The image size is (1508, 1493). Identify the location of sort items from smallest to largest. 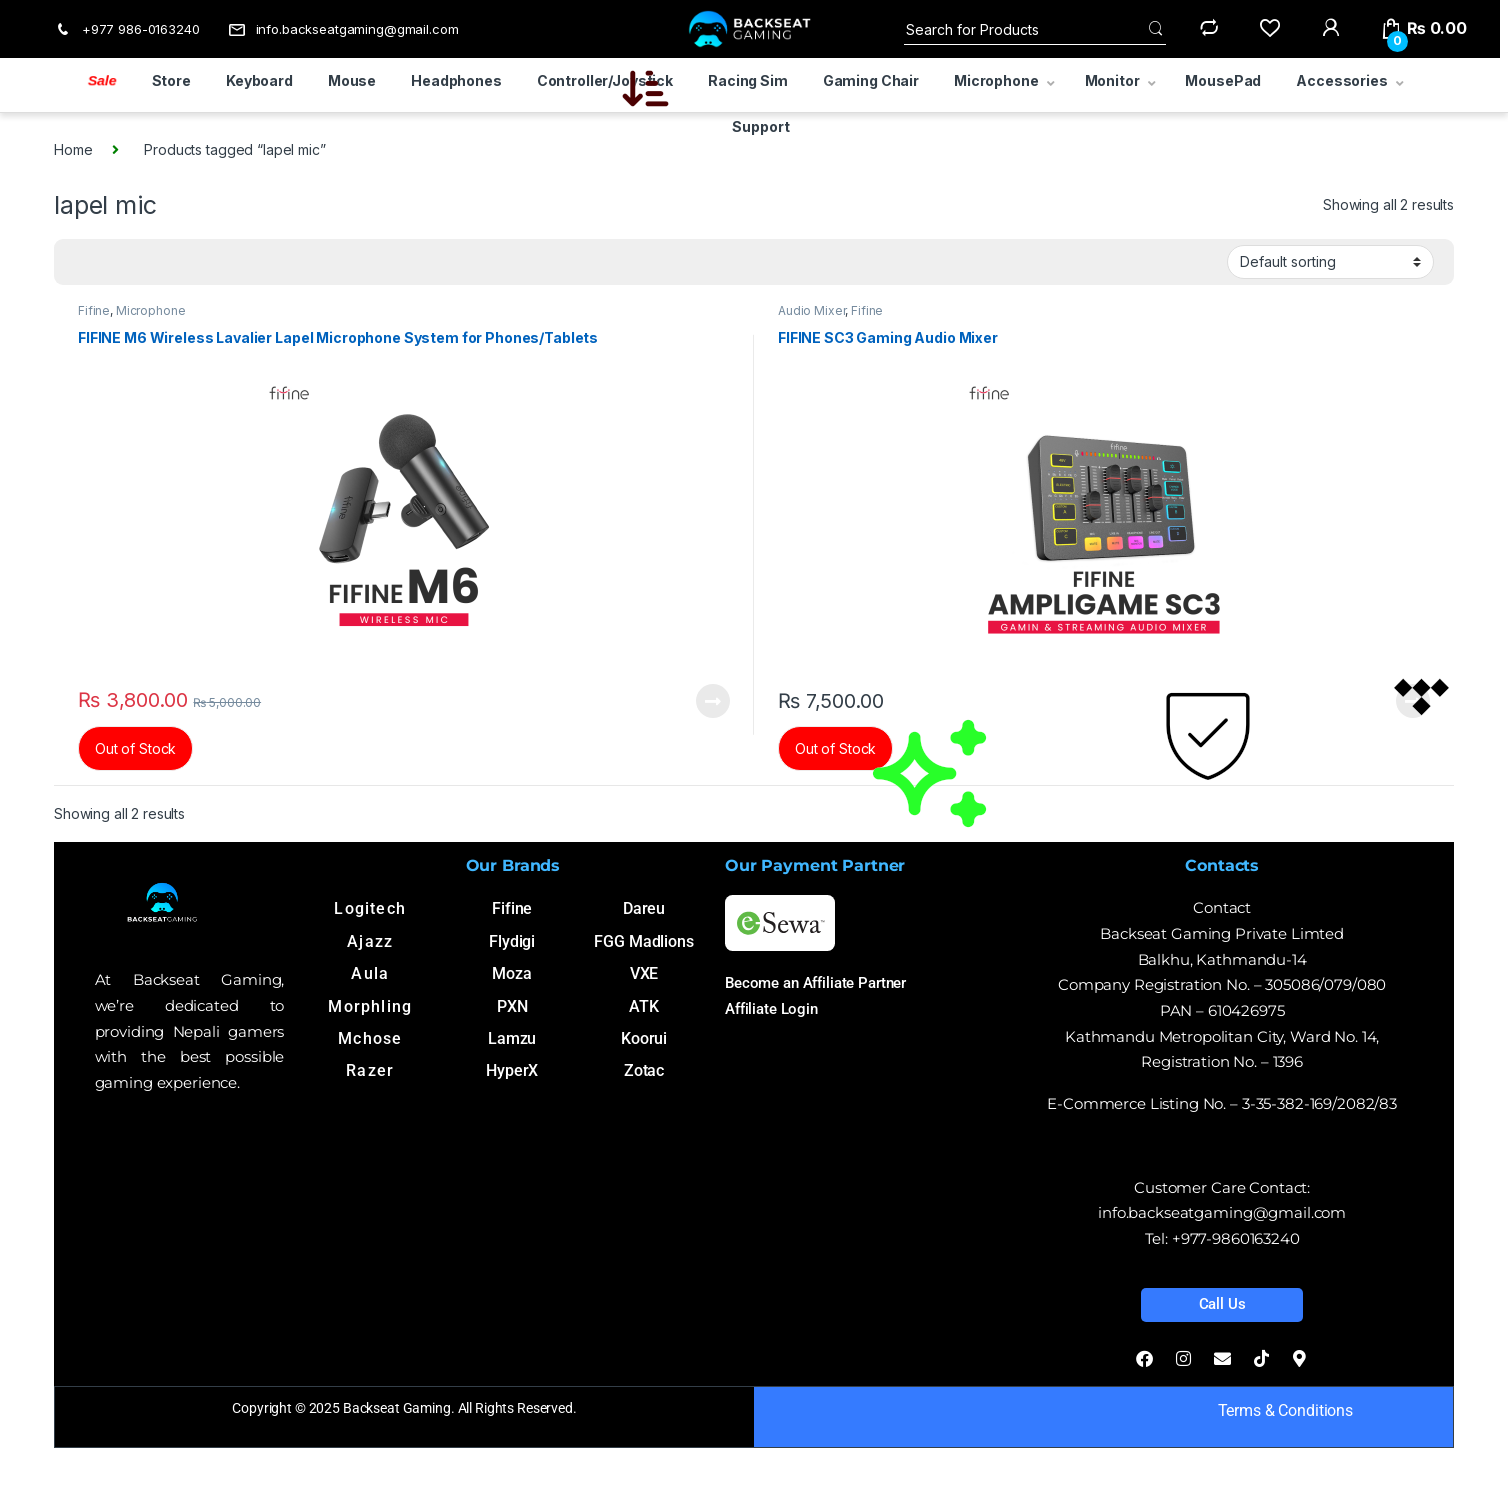
(645, 88).